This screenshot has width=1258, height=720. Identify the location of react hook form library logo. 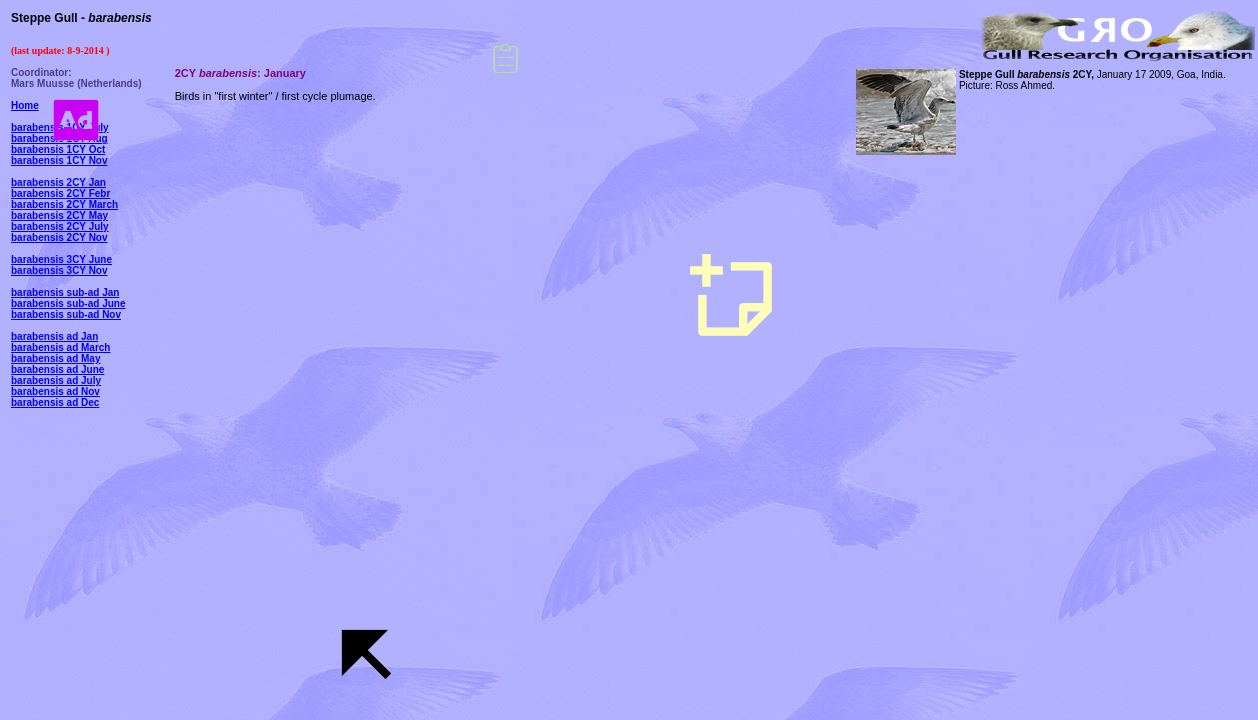
(505, 58).